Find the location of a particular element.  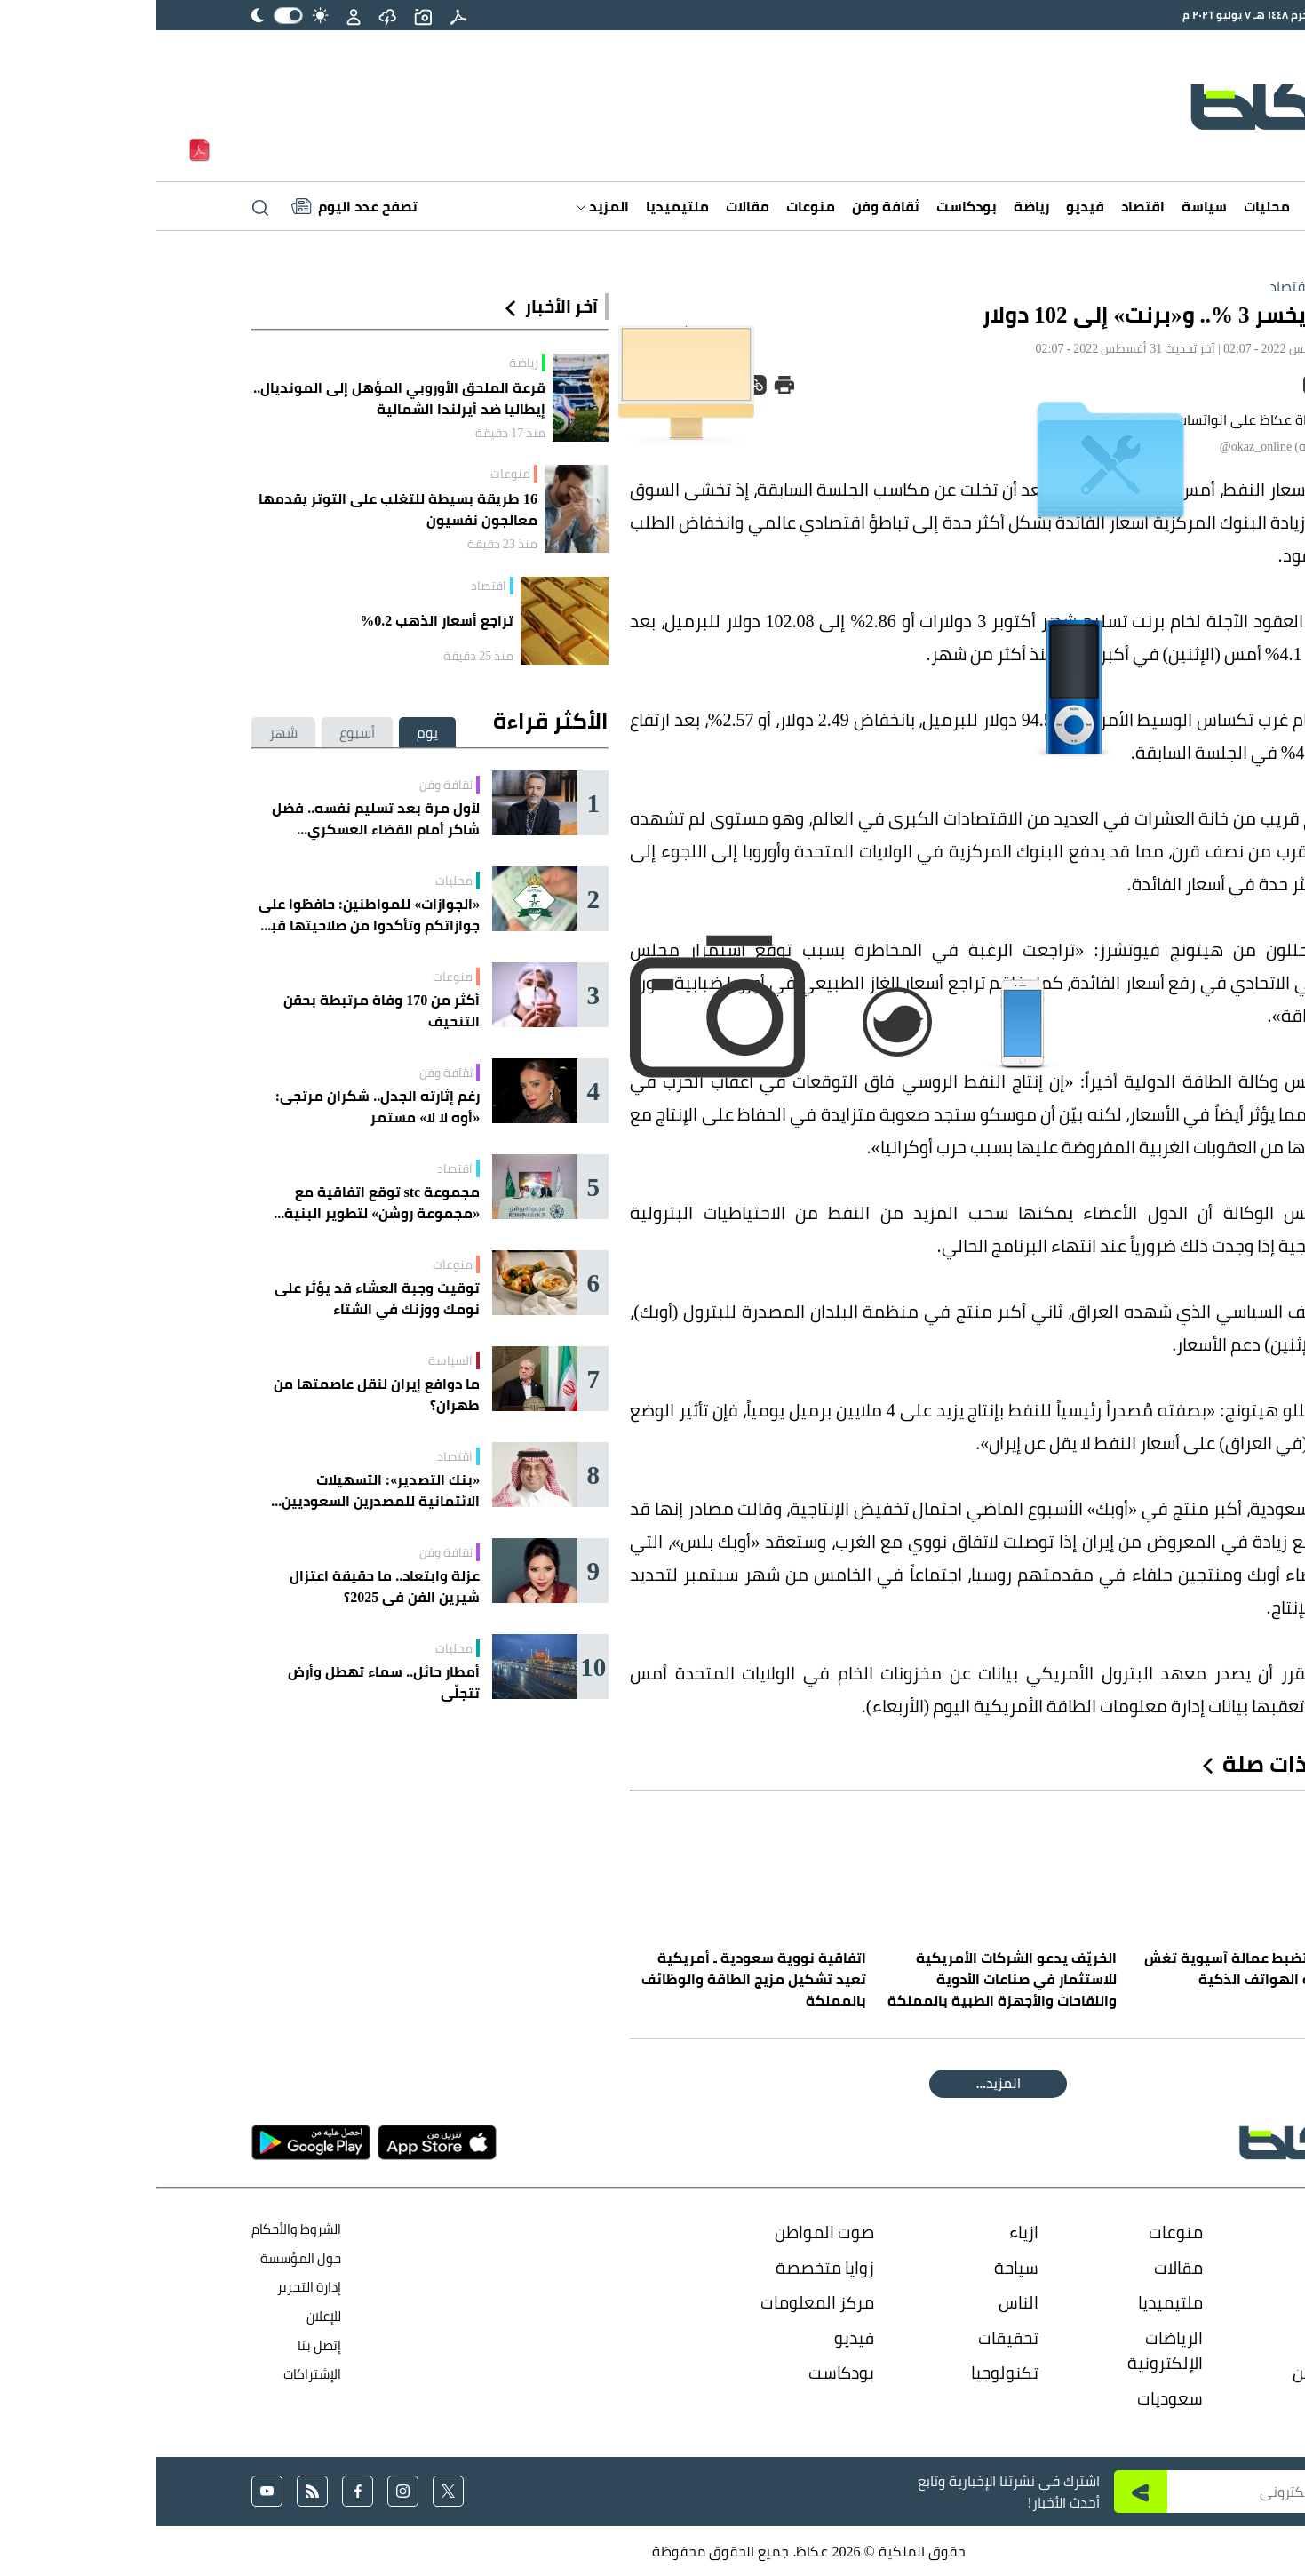

represents a yellow iMac device in system preferences is located at coordinates (686, 379).